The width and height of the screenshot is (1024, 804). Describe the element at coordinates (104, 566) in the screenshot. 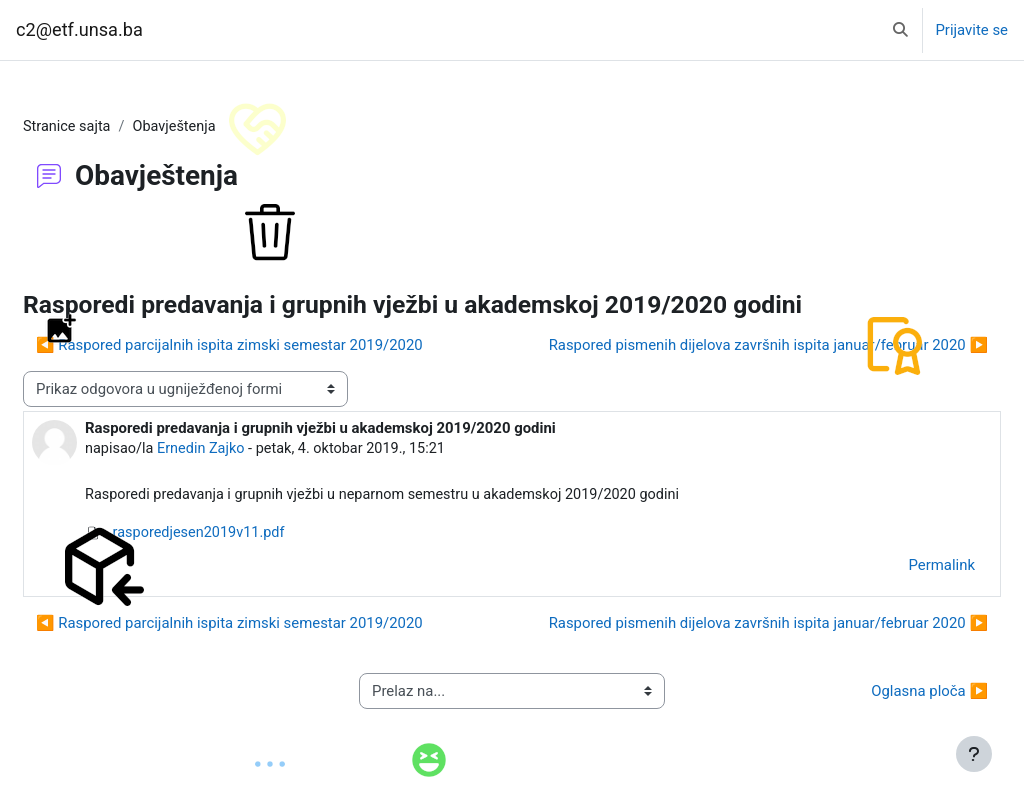

I see `view package dependencies` at that location.